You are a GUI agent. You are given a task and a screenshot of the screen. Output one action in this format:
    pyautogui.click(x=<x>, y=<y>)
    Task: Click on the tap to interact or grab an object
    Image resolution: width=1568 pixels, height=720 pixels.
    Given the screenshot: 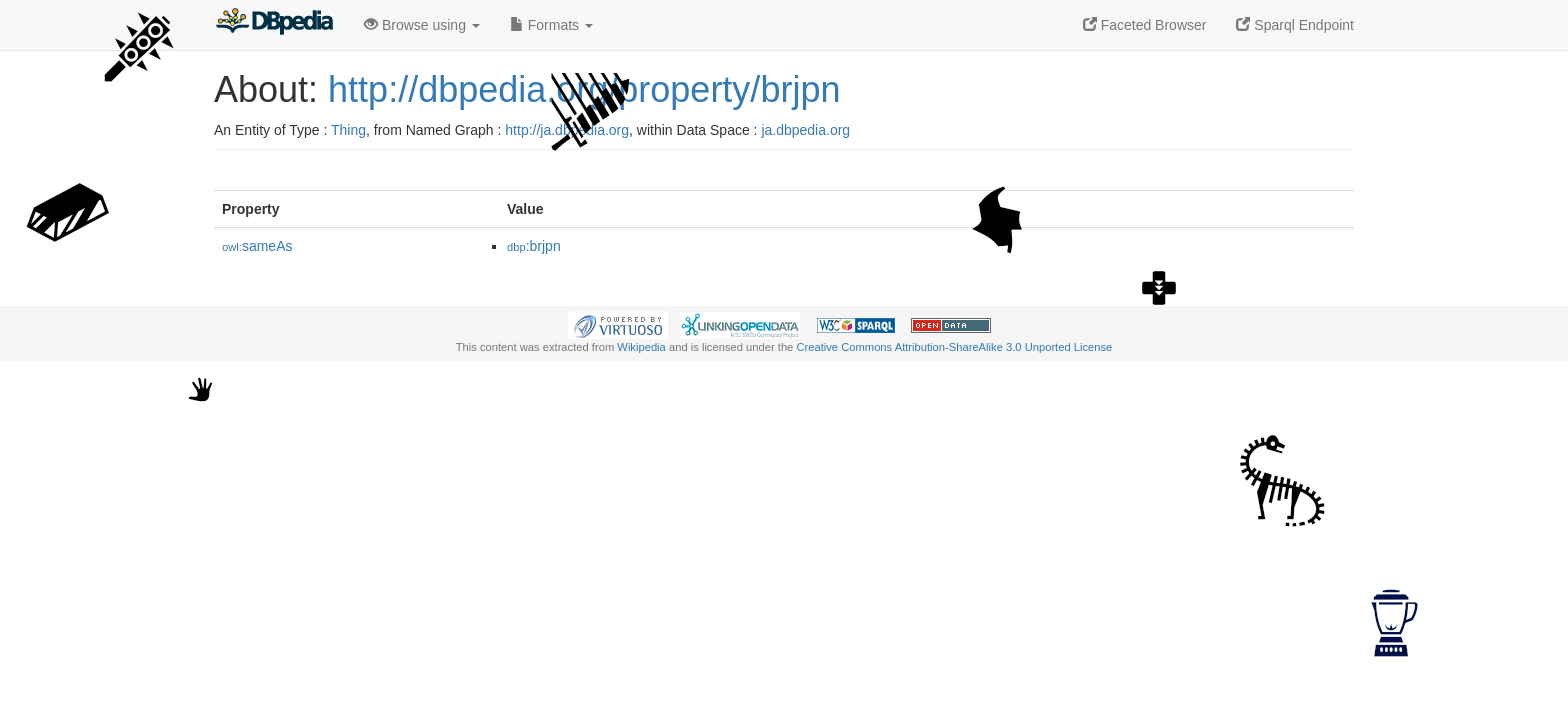 What is the action you would take?
    pyautogui.click(x=200, y=389)
    